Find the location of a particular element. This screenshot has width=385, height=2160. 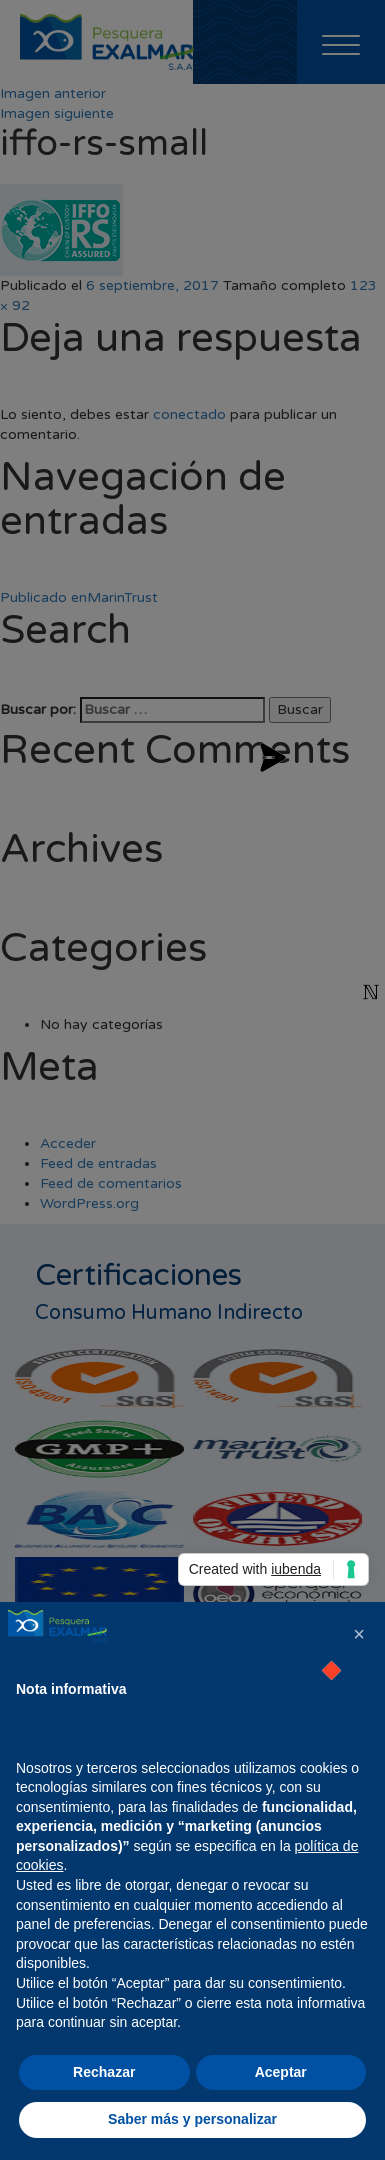

send a message is located at coordinates (271, 757).